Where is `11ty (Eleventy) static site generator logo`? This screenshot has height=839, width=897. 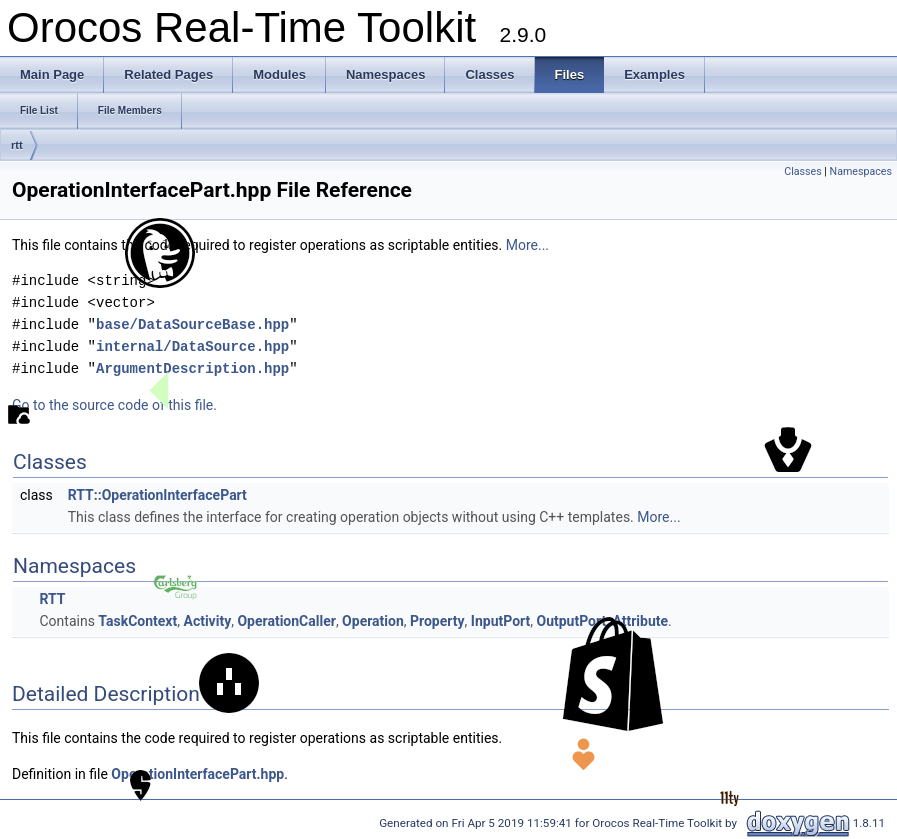
11ty (Eleventy) static site generator logo is located at coordinates (729, 797).